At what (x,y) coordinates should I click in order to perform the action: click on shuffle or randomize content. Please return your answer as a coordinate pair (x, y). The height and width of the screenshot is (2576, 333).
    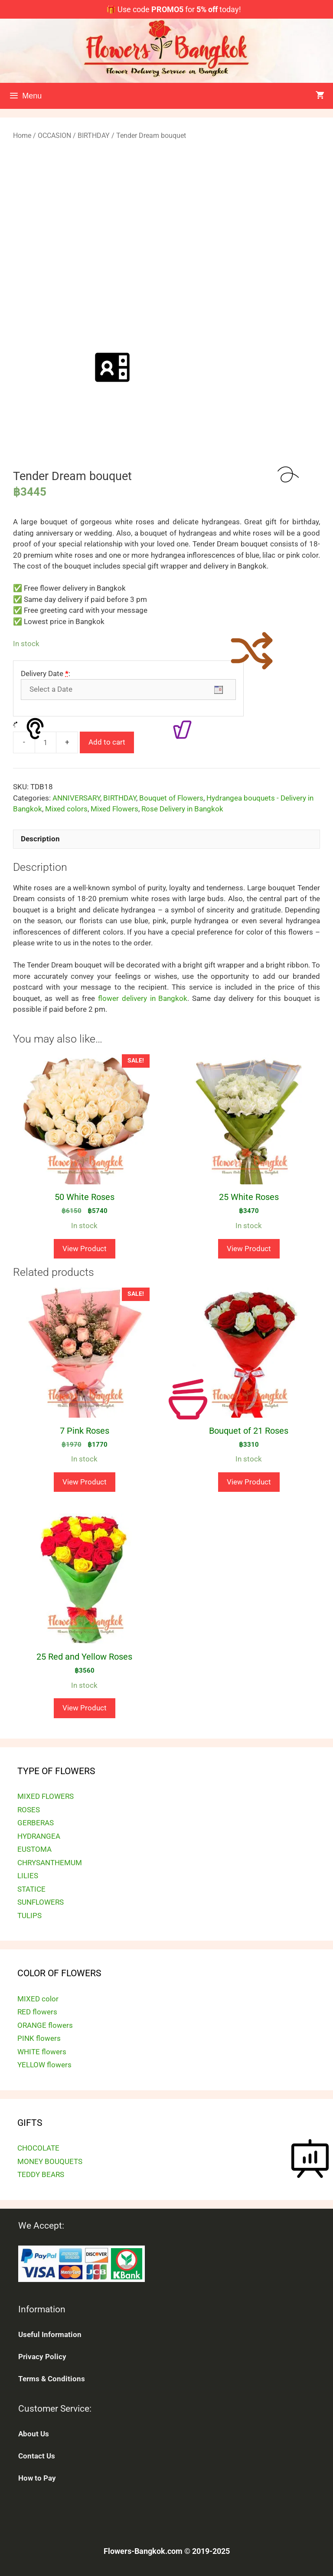
    Looking at the image, I should click on (251, 651).